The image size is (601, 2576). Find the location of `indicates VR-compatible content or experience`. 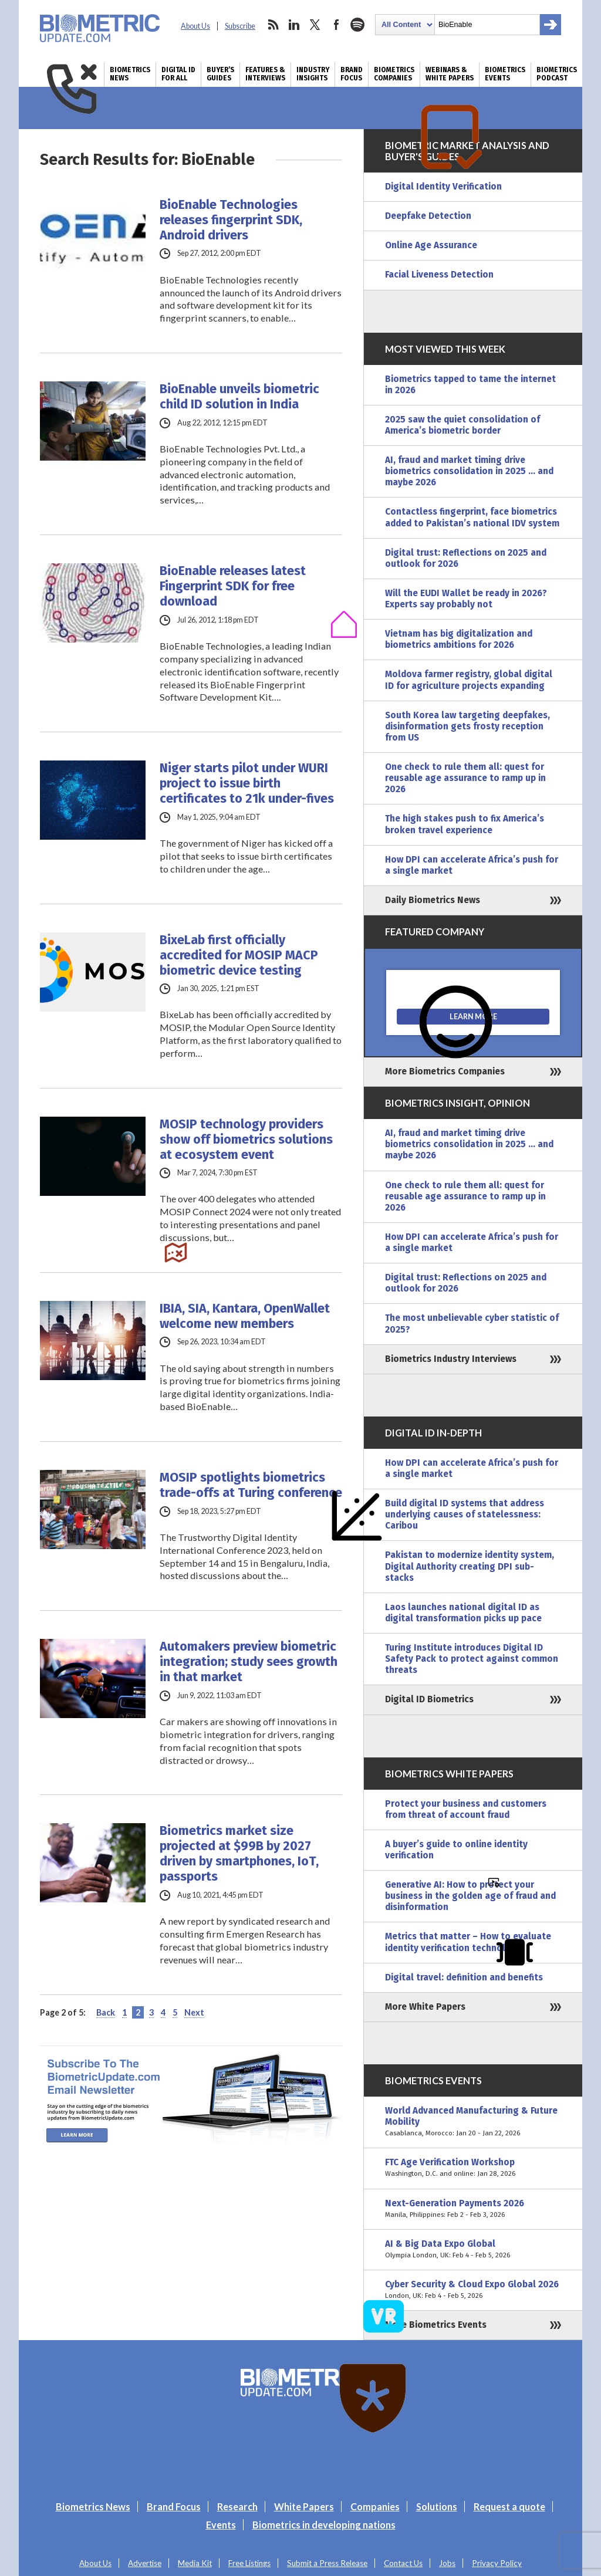

indicates VR-compatible content or experience is located at coordinates (383, 2316).